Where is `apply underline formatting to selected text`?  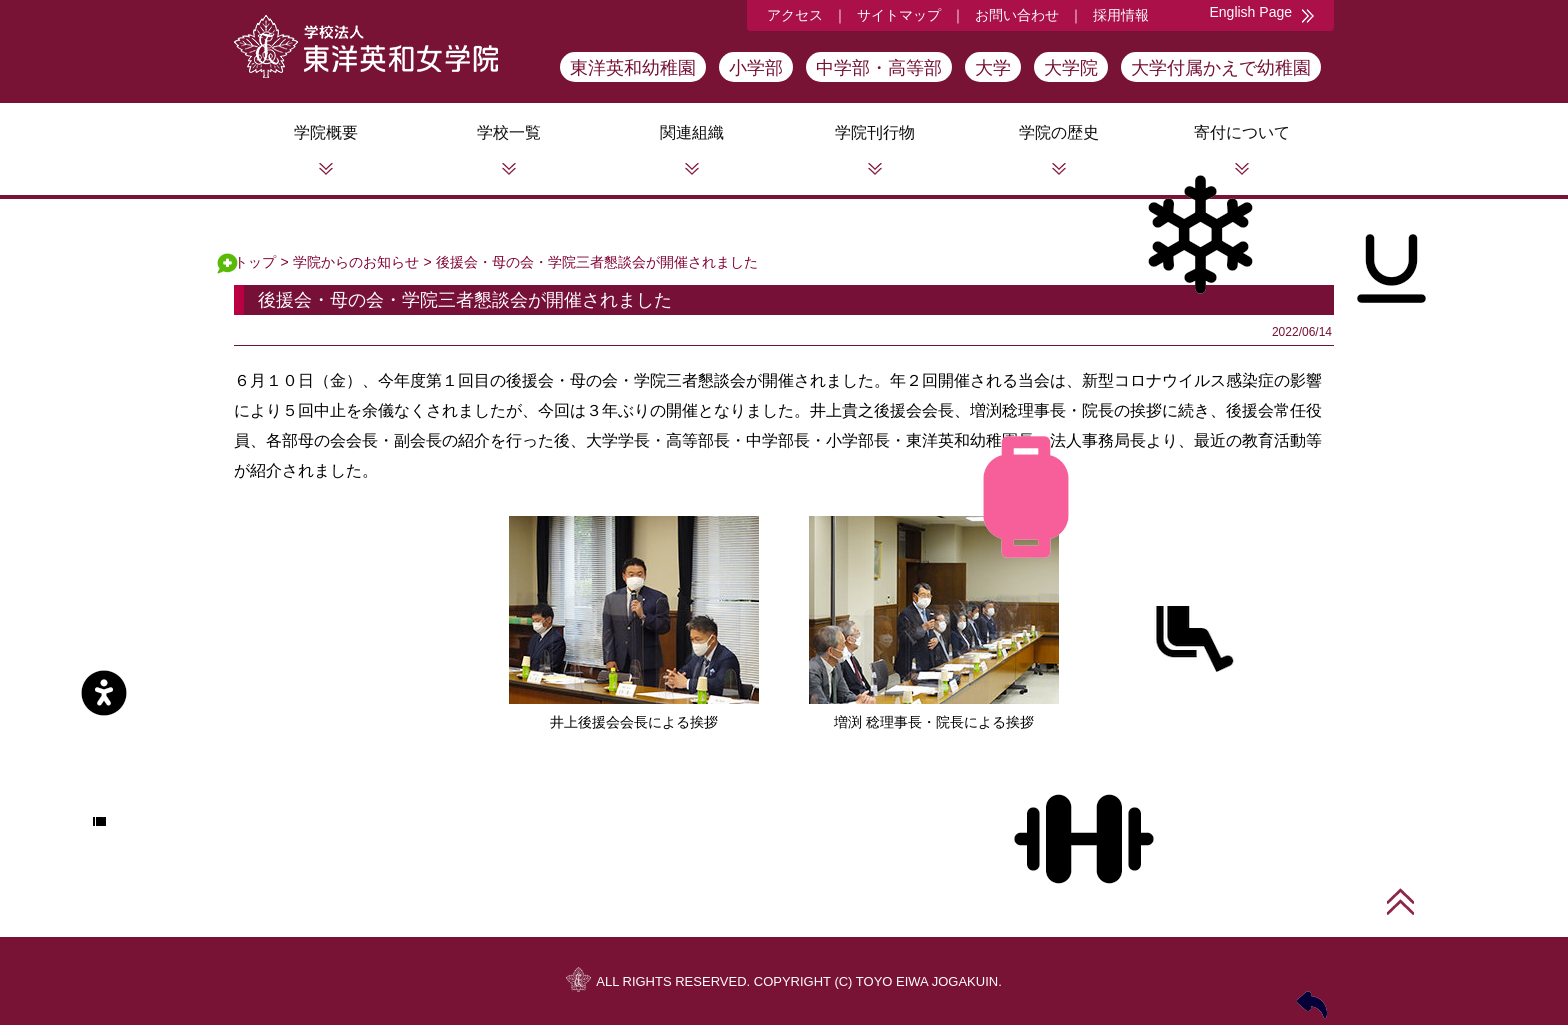 apply underline formatting to selected text is located at coordinates (1391, 268).